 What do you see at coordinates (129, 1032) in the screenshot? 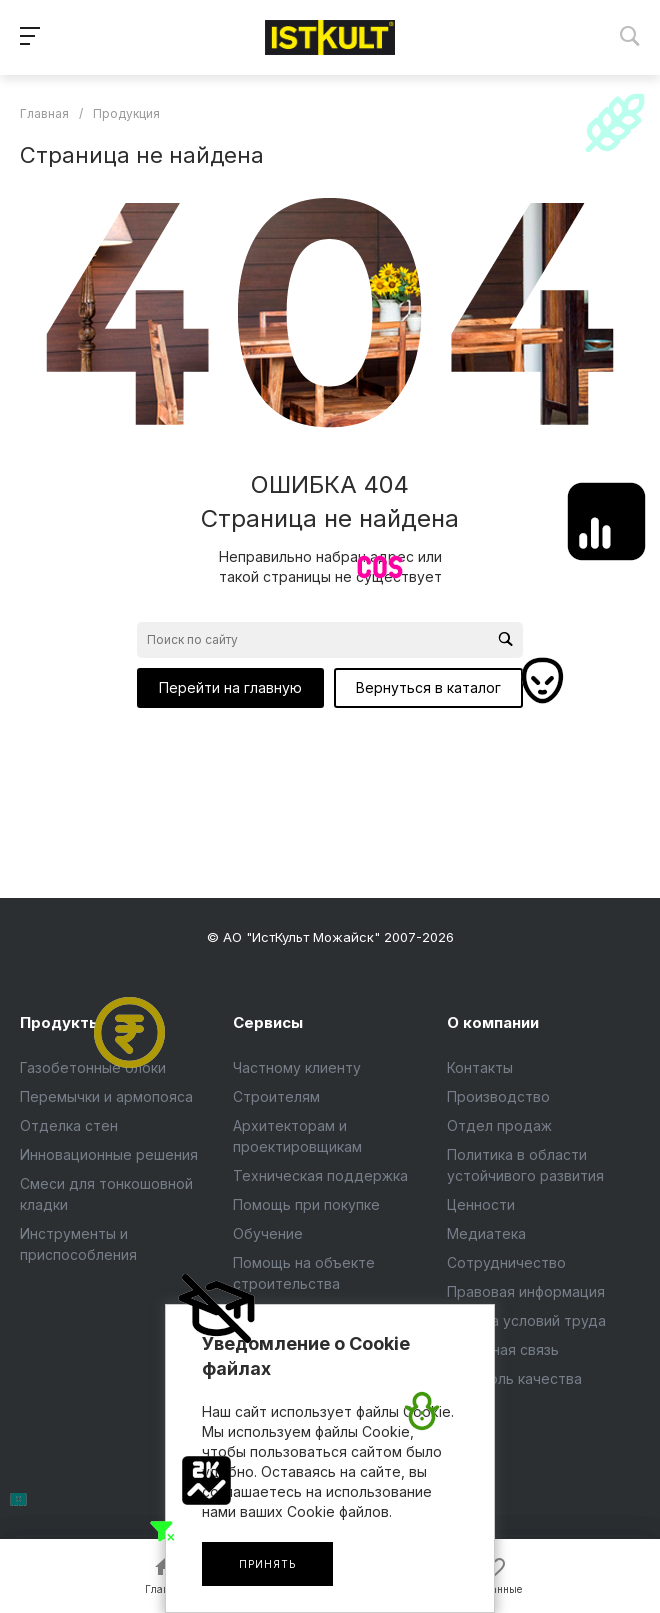
I see `view balance in Indian rupees` at bounding box center [129, 1032].